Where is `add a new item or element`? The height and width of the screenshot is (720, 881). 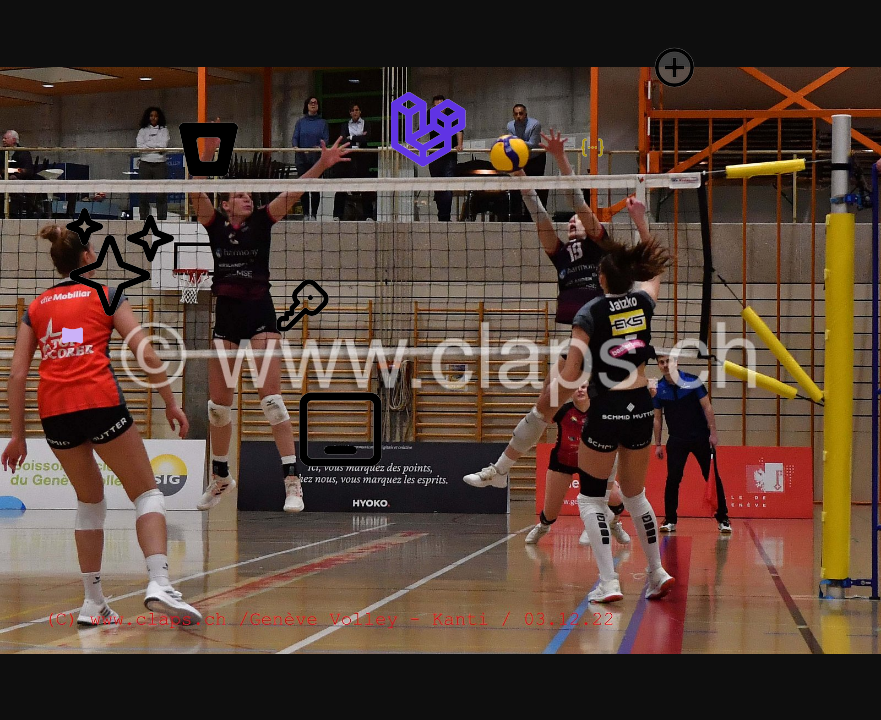 add a new item or element is located at coordinates (674, 67).